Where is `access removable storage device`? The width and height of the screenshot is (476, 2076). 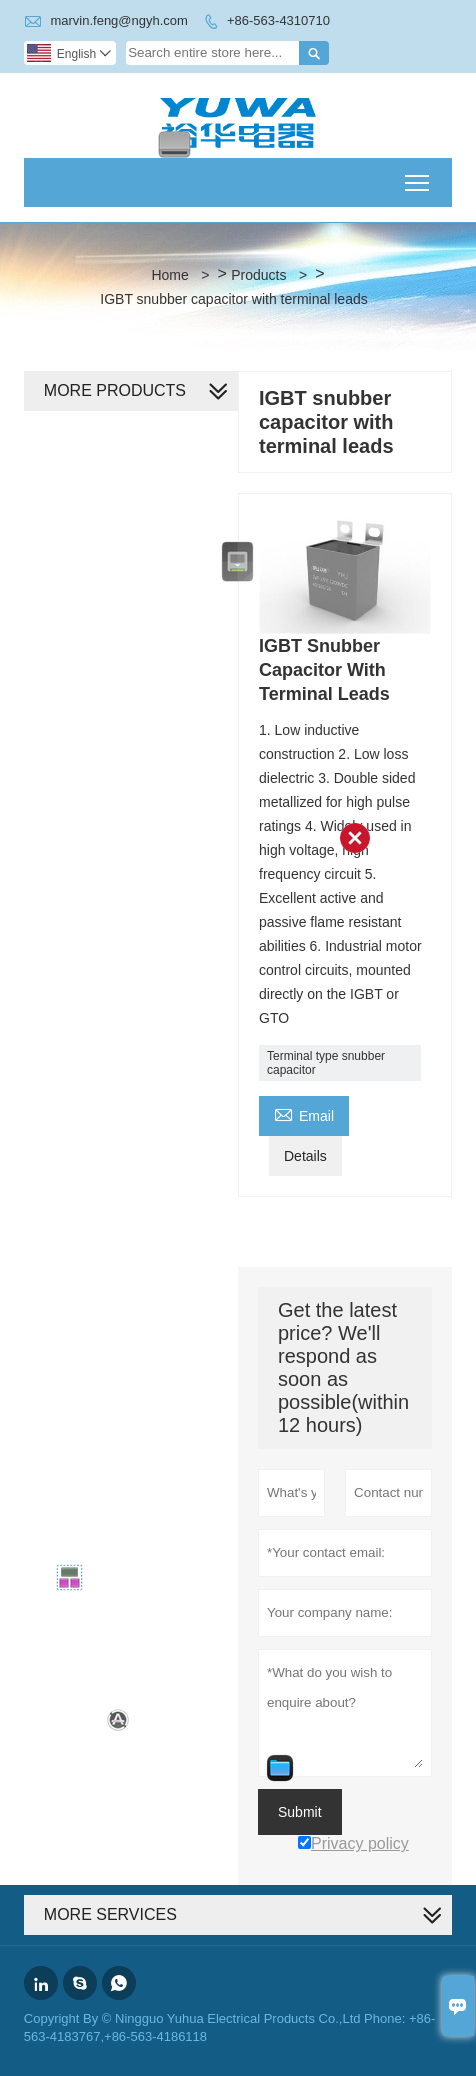
access removable storage device is located at coordinates (174, 144).